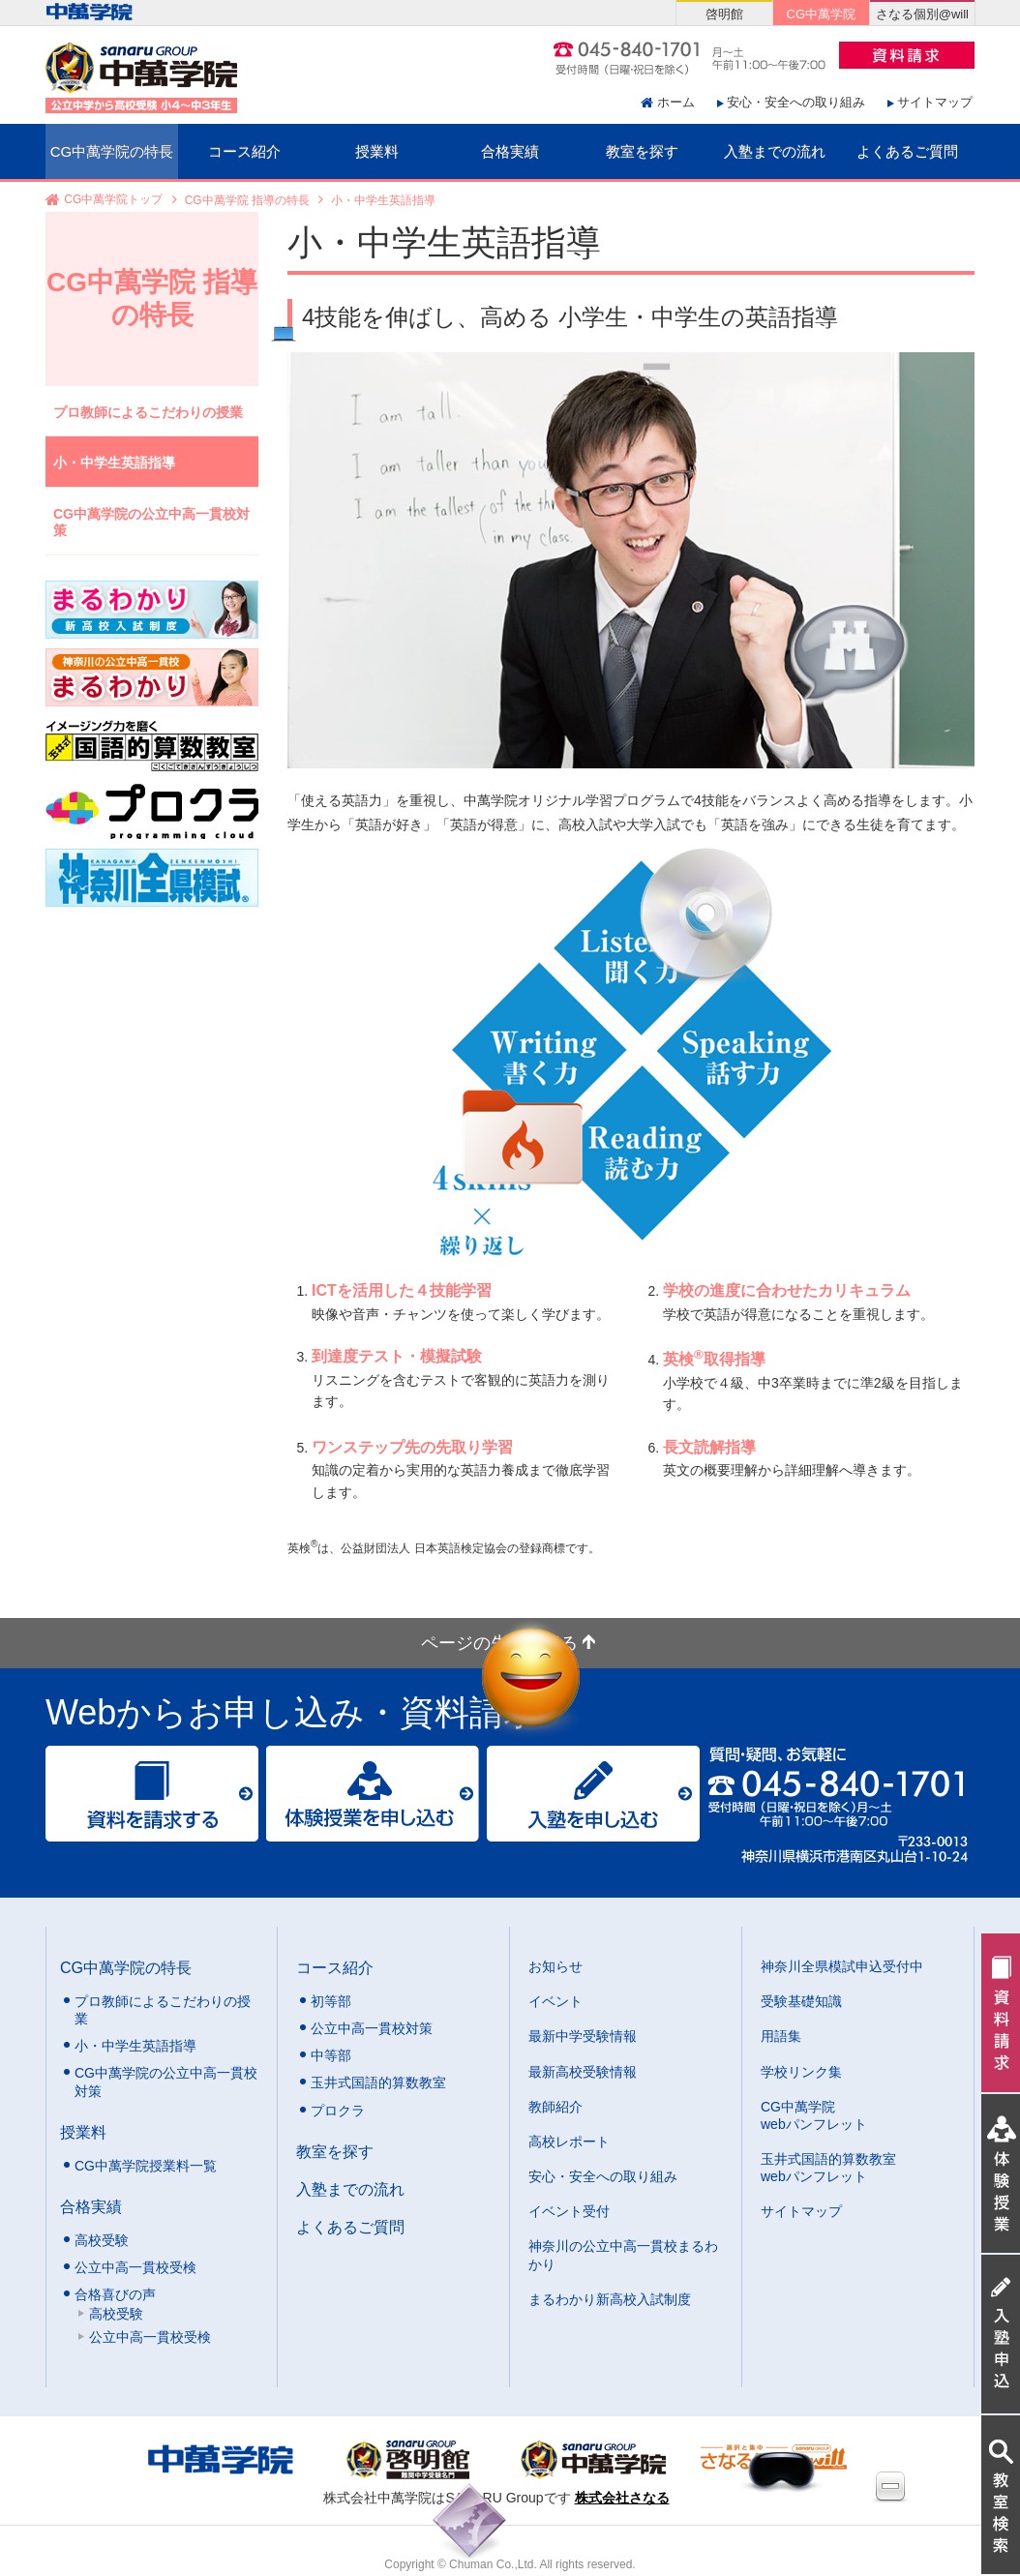 This screenshot has height=2576, width=1020. What do you see at coordinates (531, 1682) in the screenshot?
I see `express happiness or laughter in a message` at bounding box center [531, 1682].